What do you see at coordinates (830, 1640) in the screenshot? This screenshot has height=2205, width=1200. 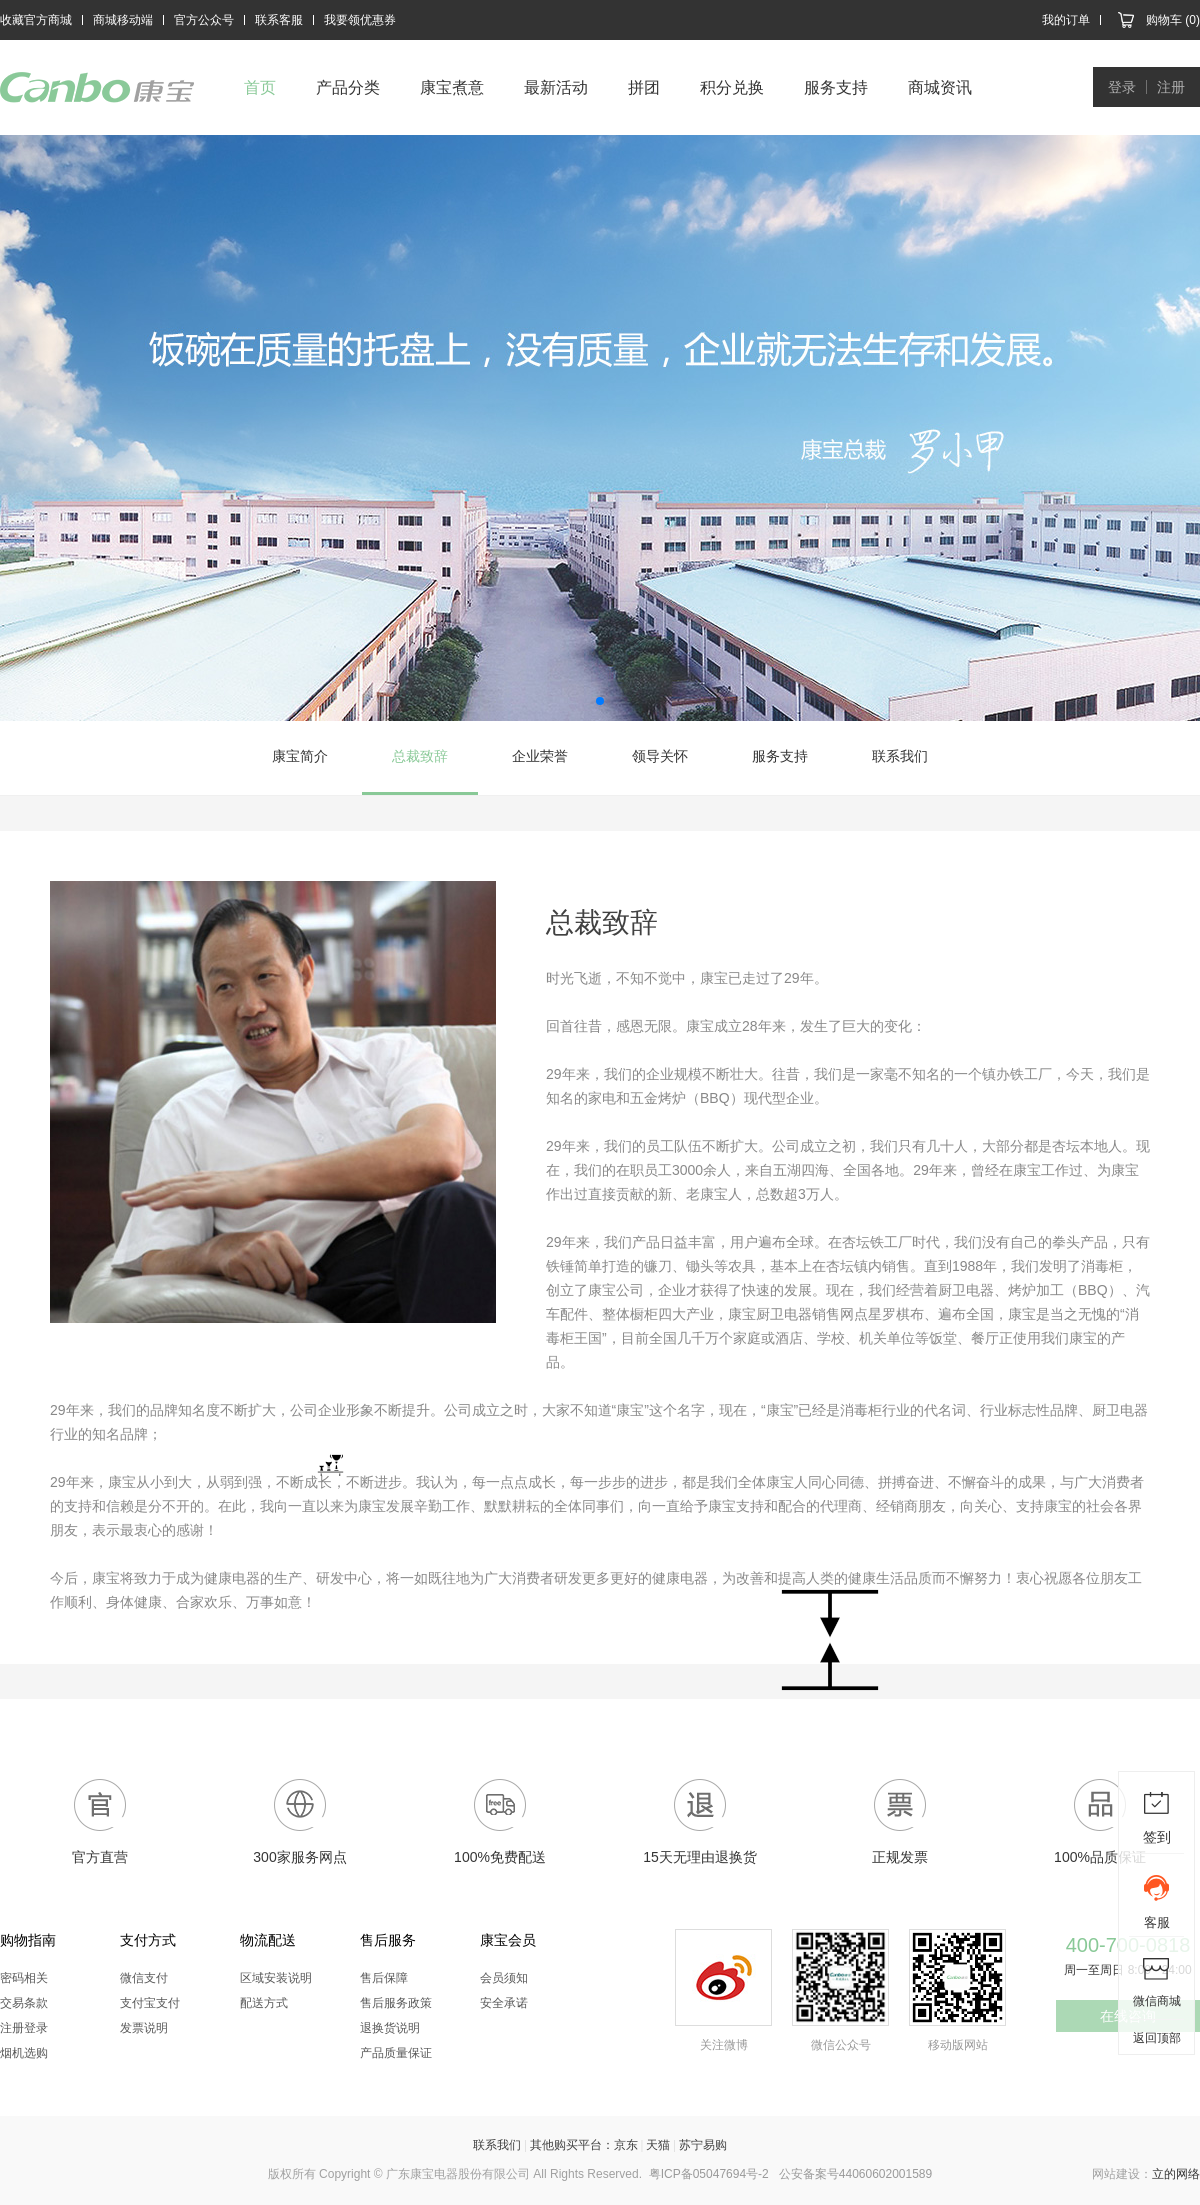 I see `join a game or session` at bounding box center [830, 1640].